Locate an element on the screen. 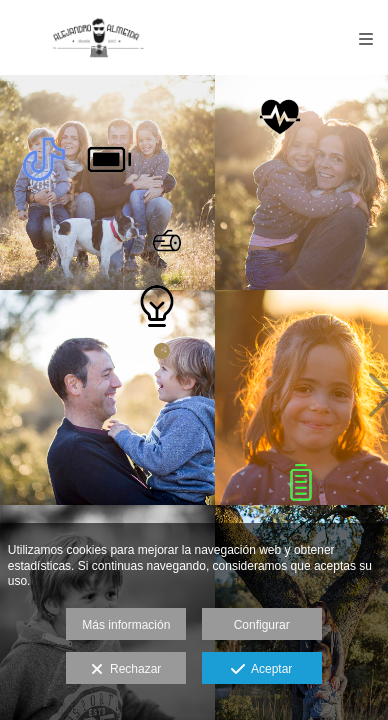  open TikTok app is located at coordinates (44, 160).